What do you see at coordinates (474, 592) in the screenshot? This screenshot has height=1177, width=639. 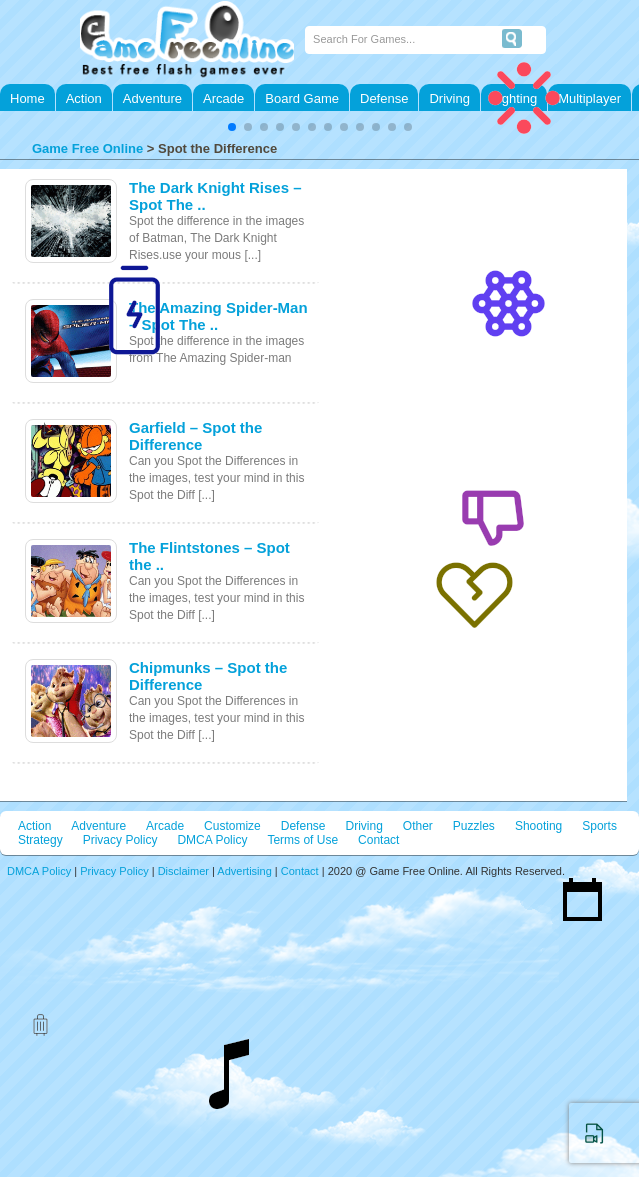 I see `unlike or remove from favorites` at bounding box center [474, 592].